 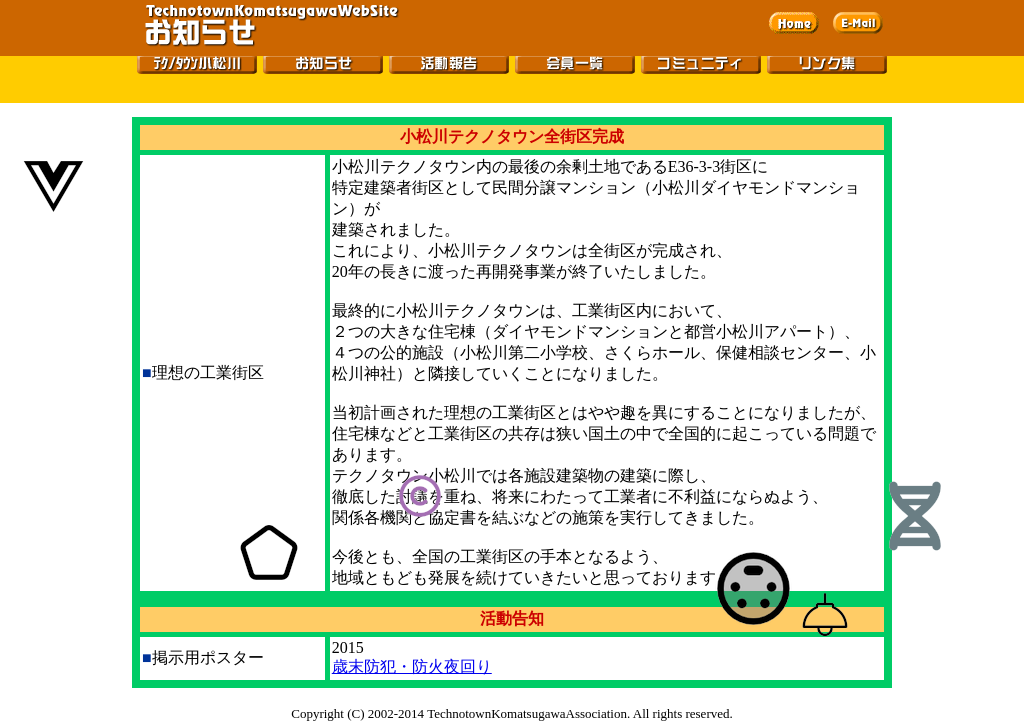 I want to click on indicates copyrighted content, so click(x=420, y=496).